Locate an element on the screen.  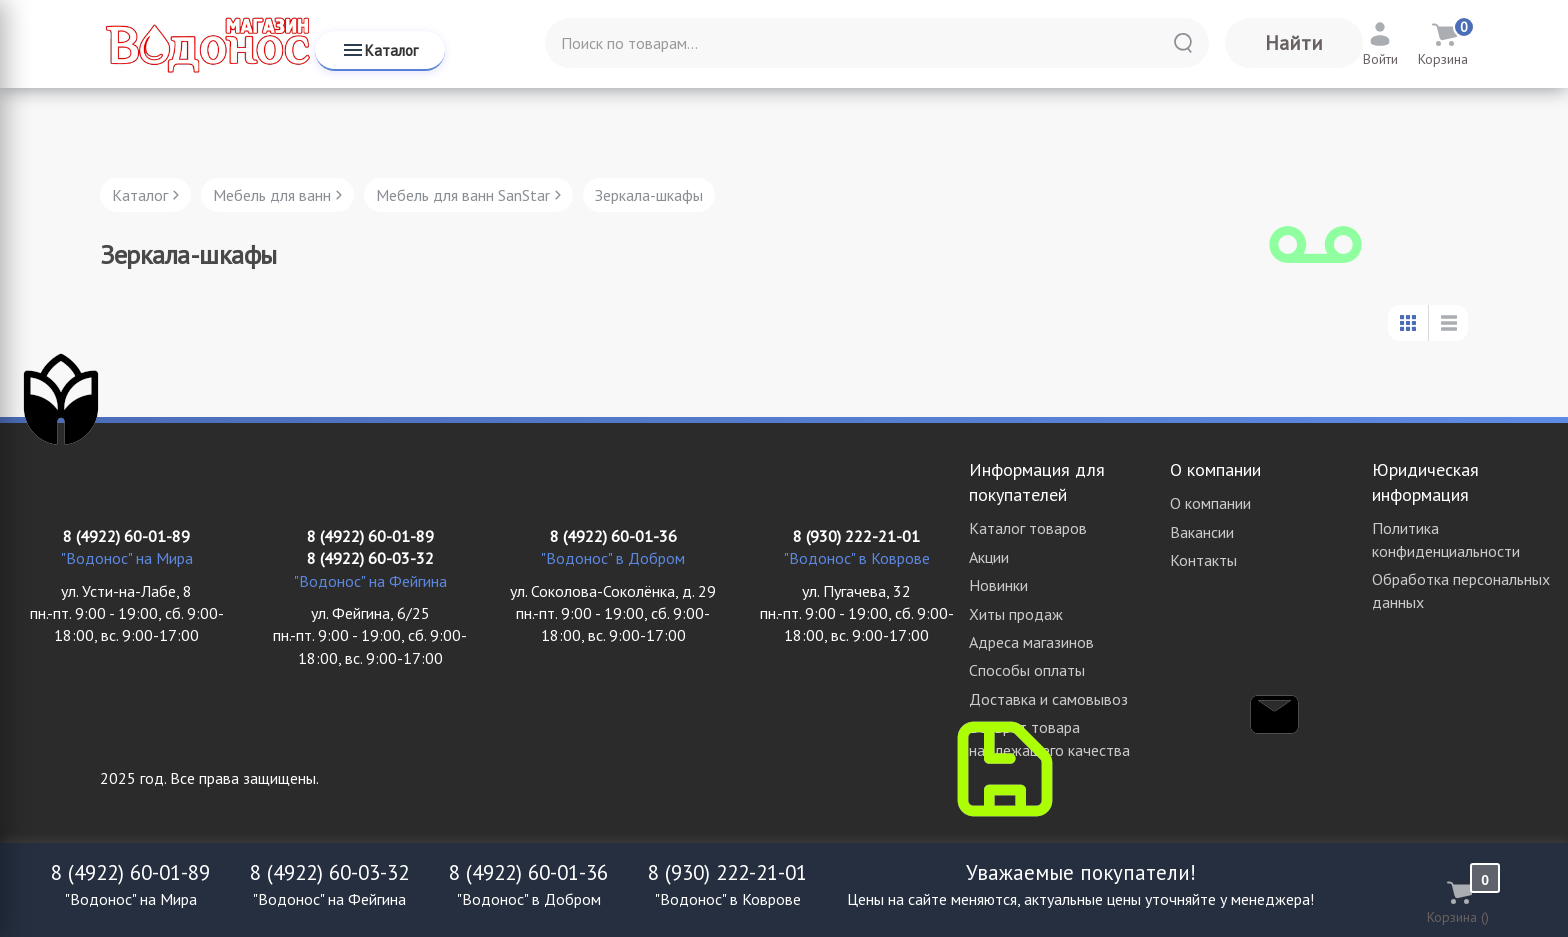
save current file or document is located at coordinates (1005, 769).